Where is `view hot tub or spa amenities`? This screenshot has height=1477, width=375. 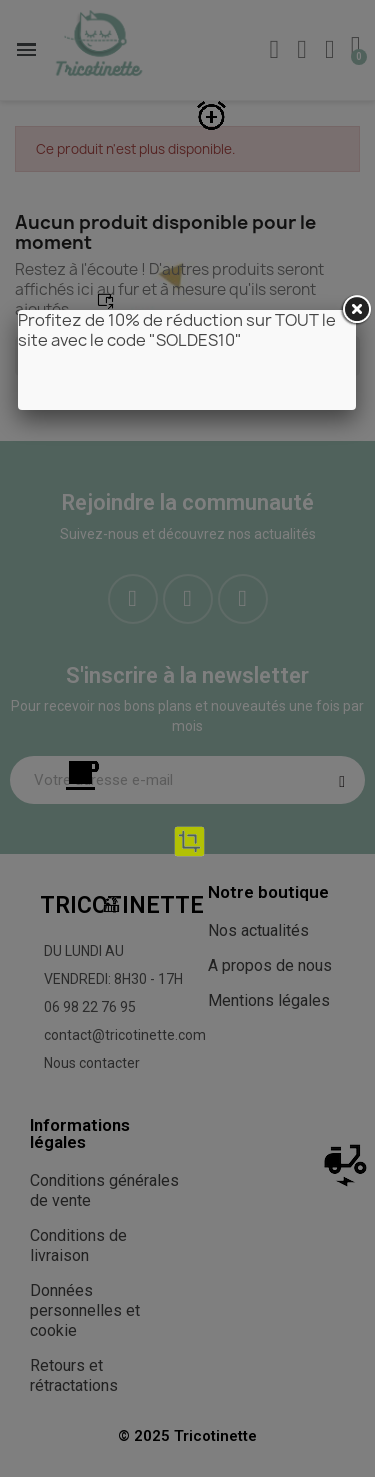 view hot tub or spa amenities is located at coordinates (111, 904).